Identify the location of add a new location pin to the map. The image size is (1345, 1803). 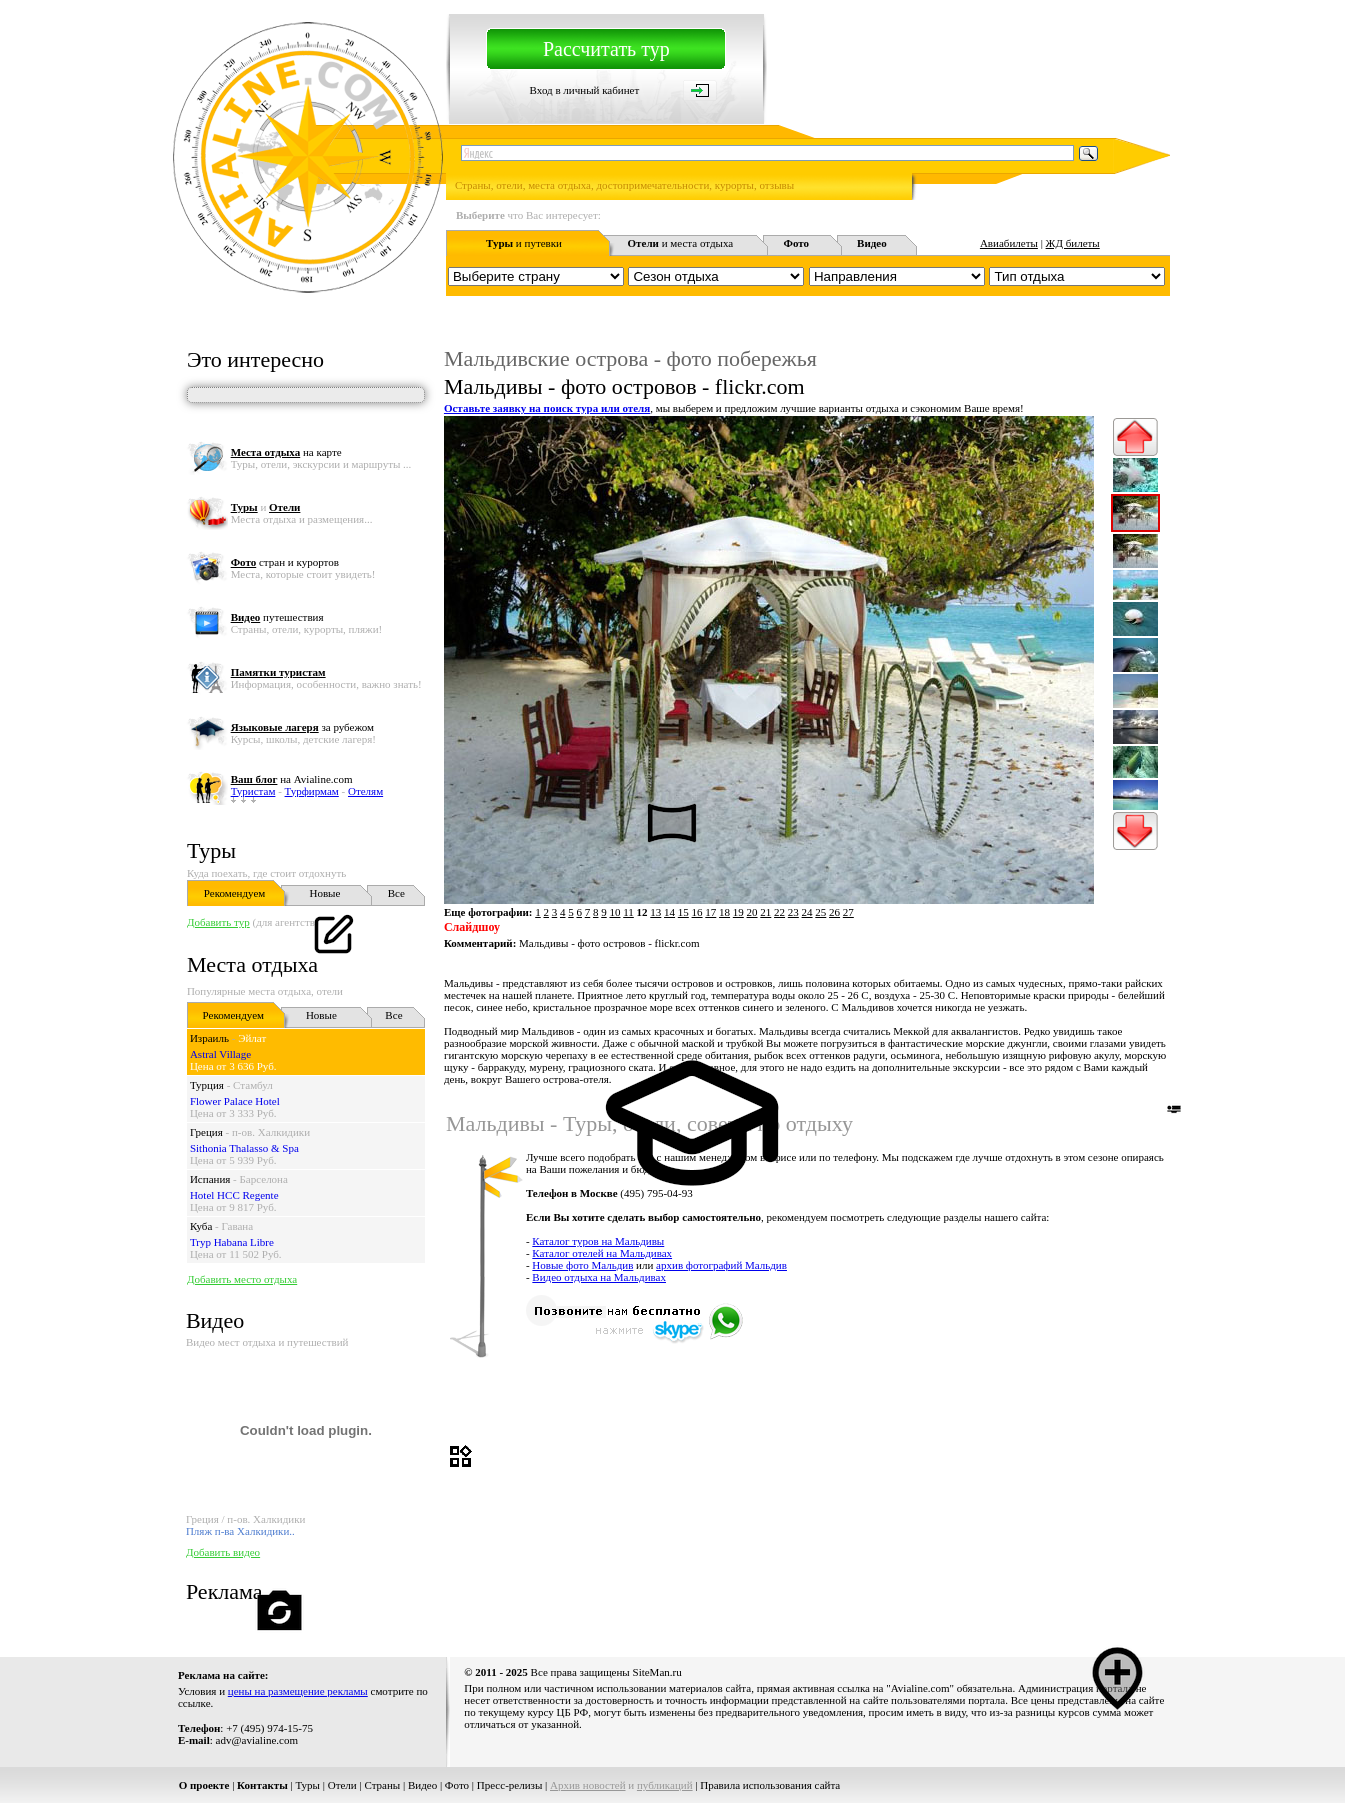
(1117, 1678).